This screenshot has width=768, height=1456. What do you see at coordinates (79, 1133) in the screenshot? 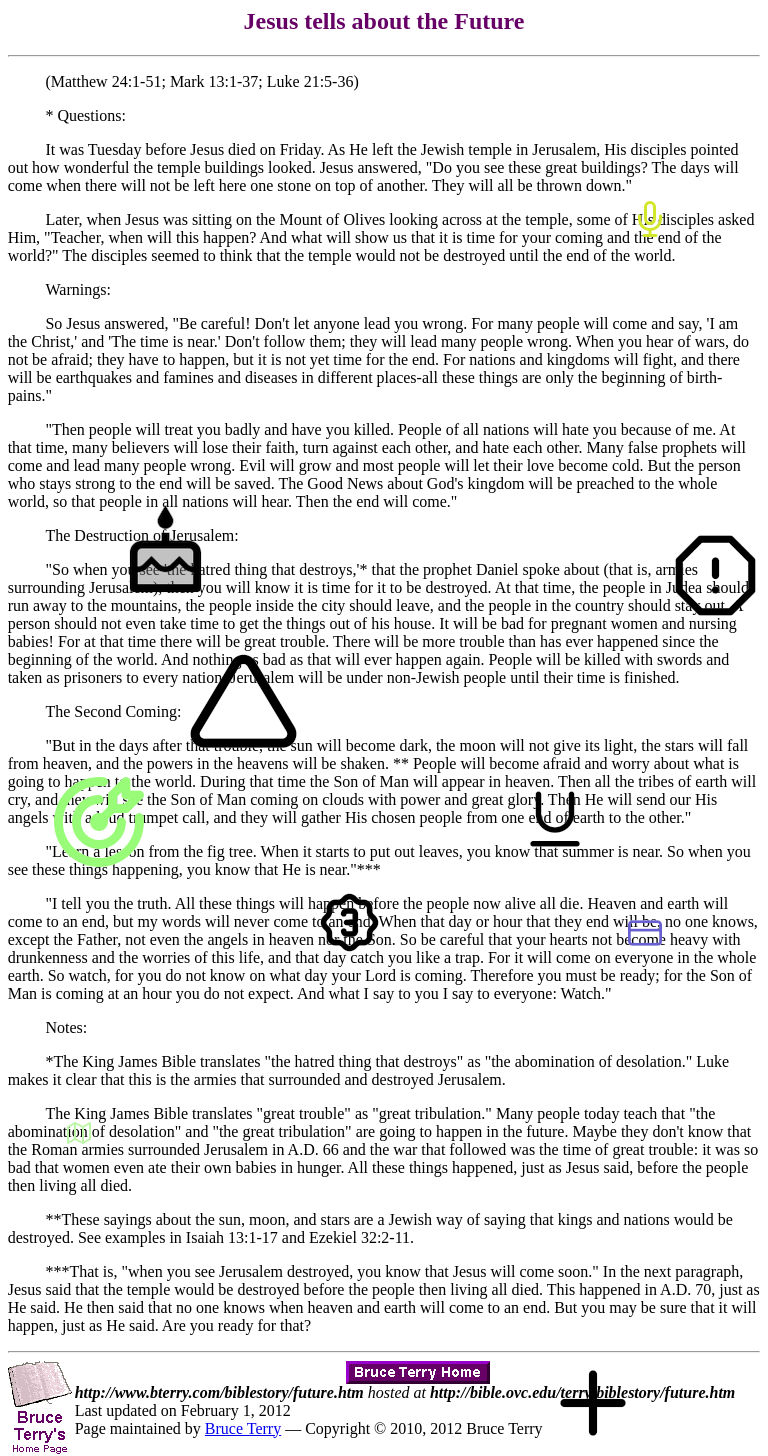
I see `view map or navigation` at bounding box center [79, 1133].